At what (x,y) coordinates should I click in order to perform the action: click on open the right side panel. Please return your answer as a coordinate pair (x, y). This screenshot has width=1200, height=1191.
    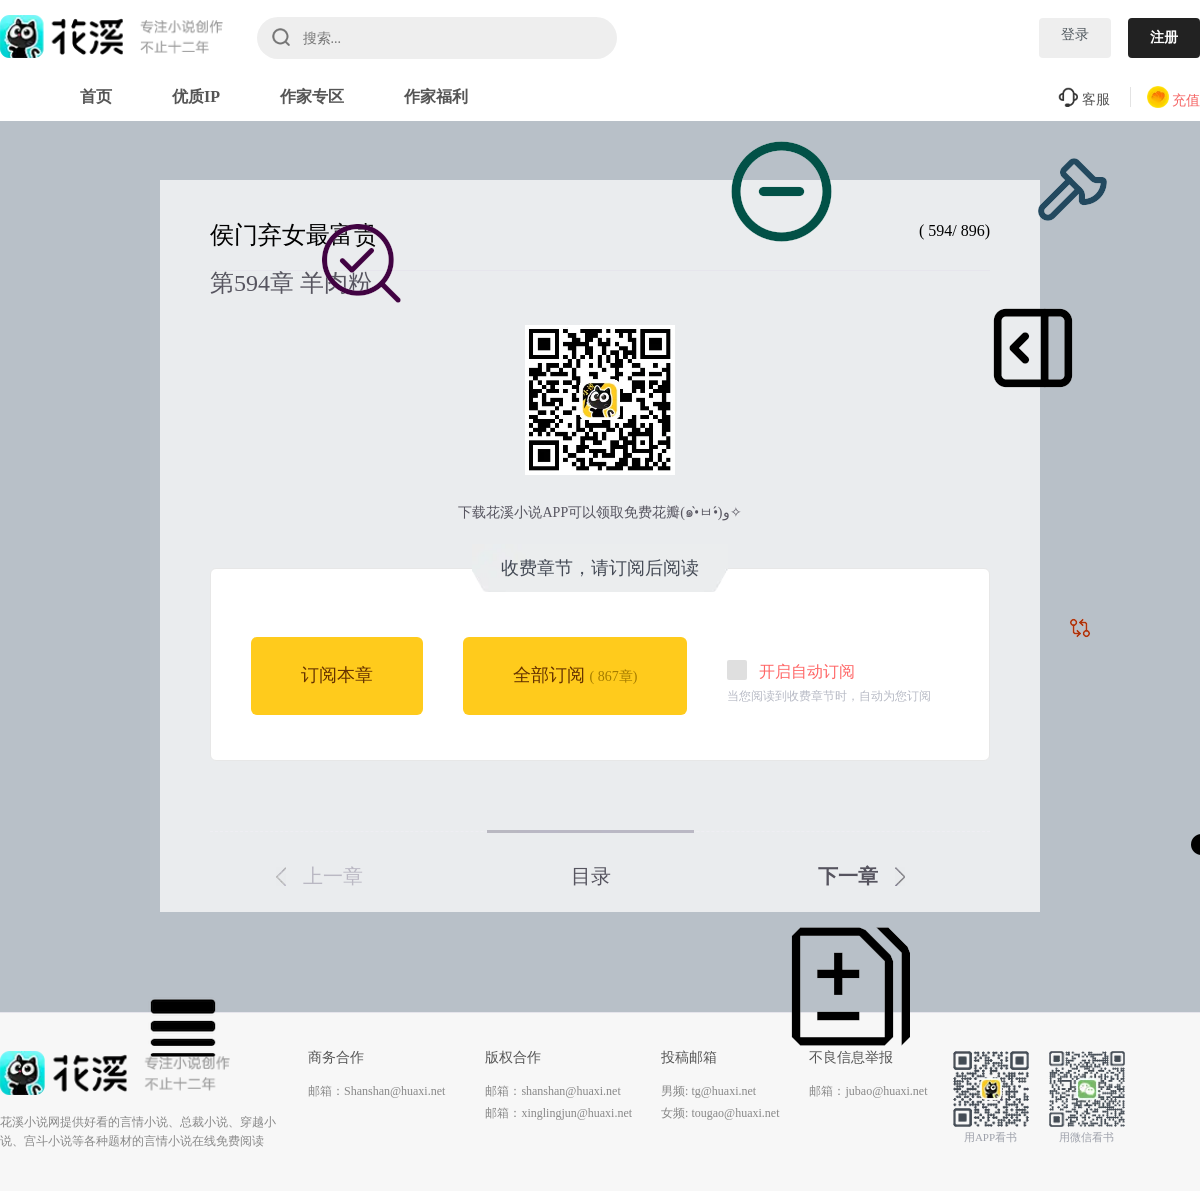
    Looking at the image, I should click on (1033, 348).